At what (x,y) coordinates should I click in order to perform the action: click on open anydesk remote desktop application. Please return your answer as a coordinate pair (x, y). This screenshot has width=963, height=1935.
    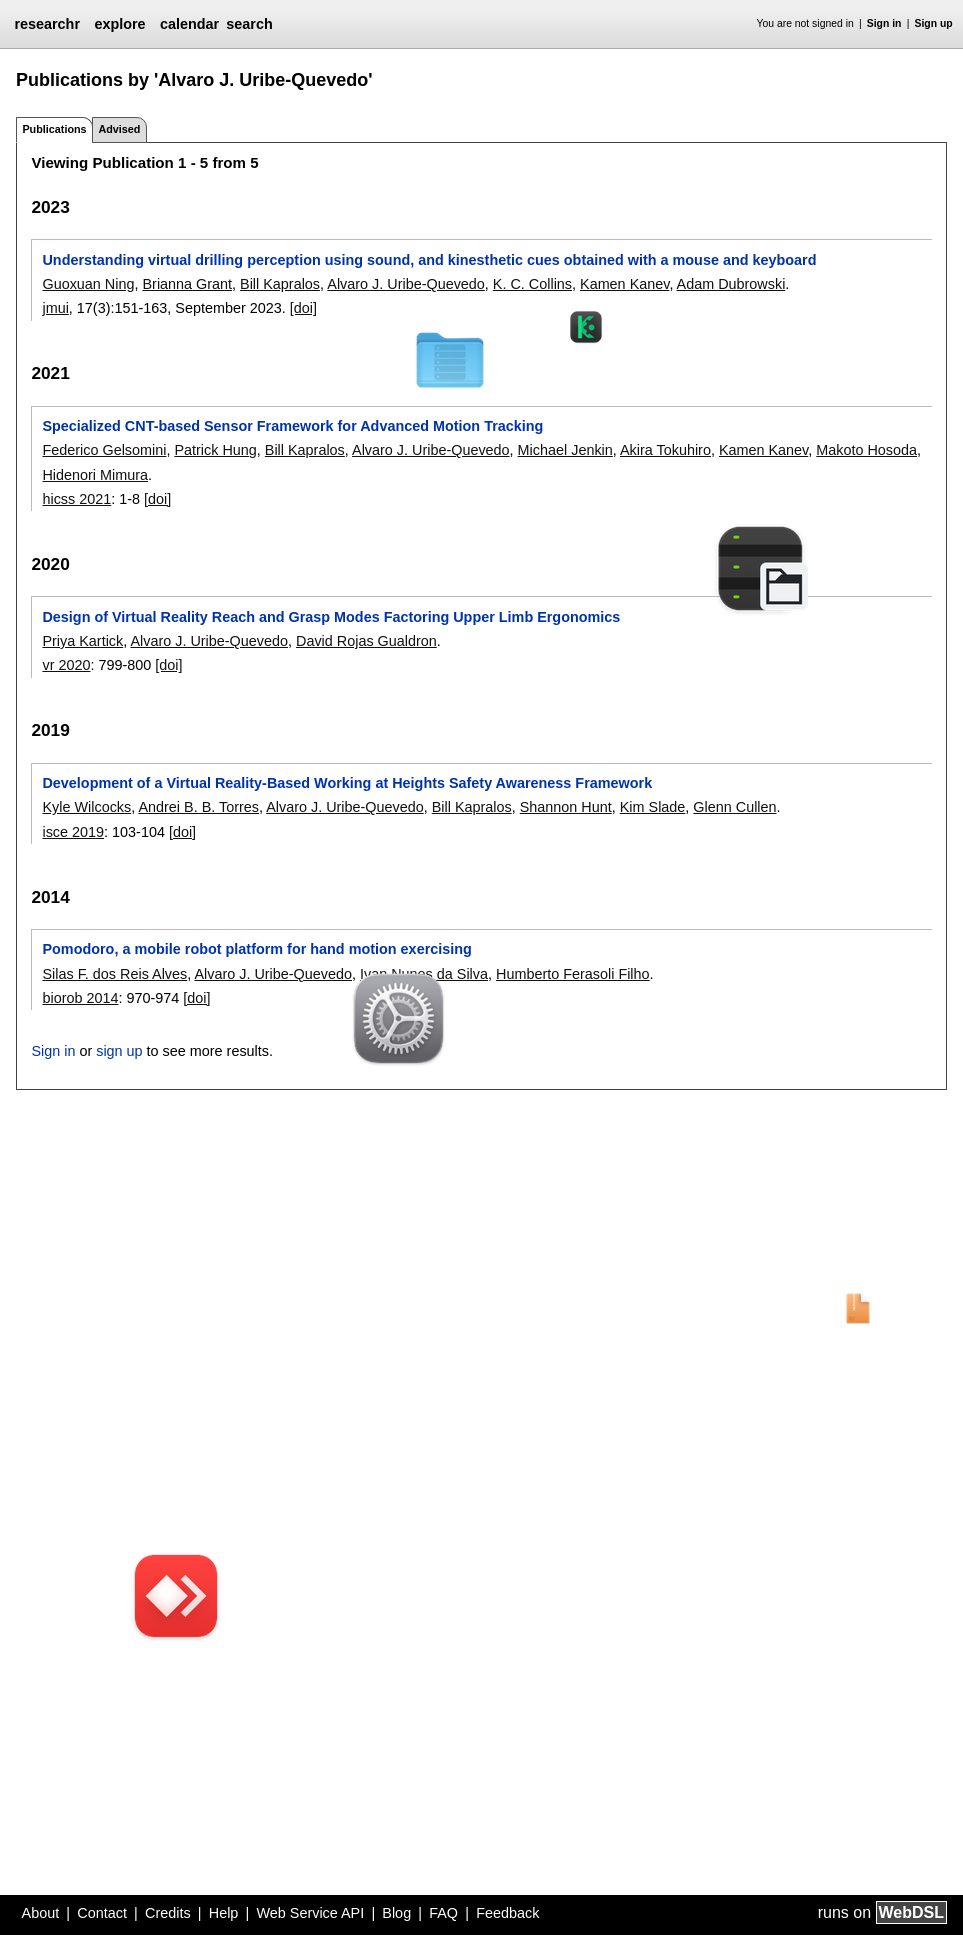
    Looking at the image, I should click on (176, 1596).